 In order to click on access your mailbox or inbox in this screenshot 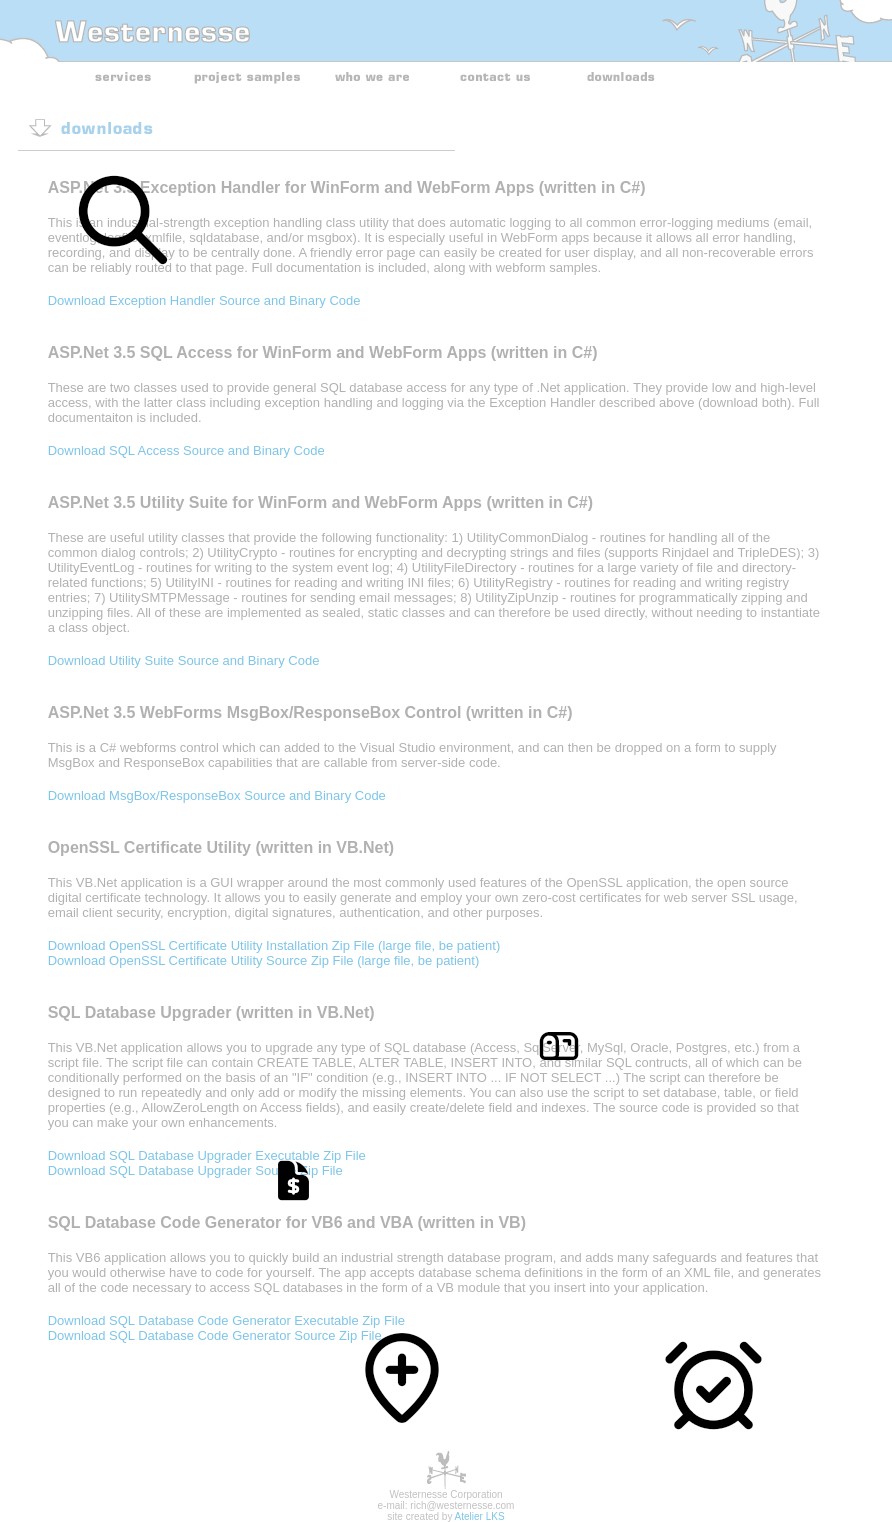, I will do `click(559, 1046)`.